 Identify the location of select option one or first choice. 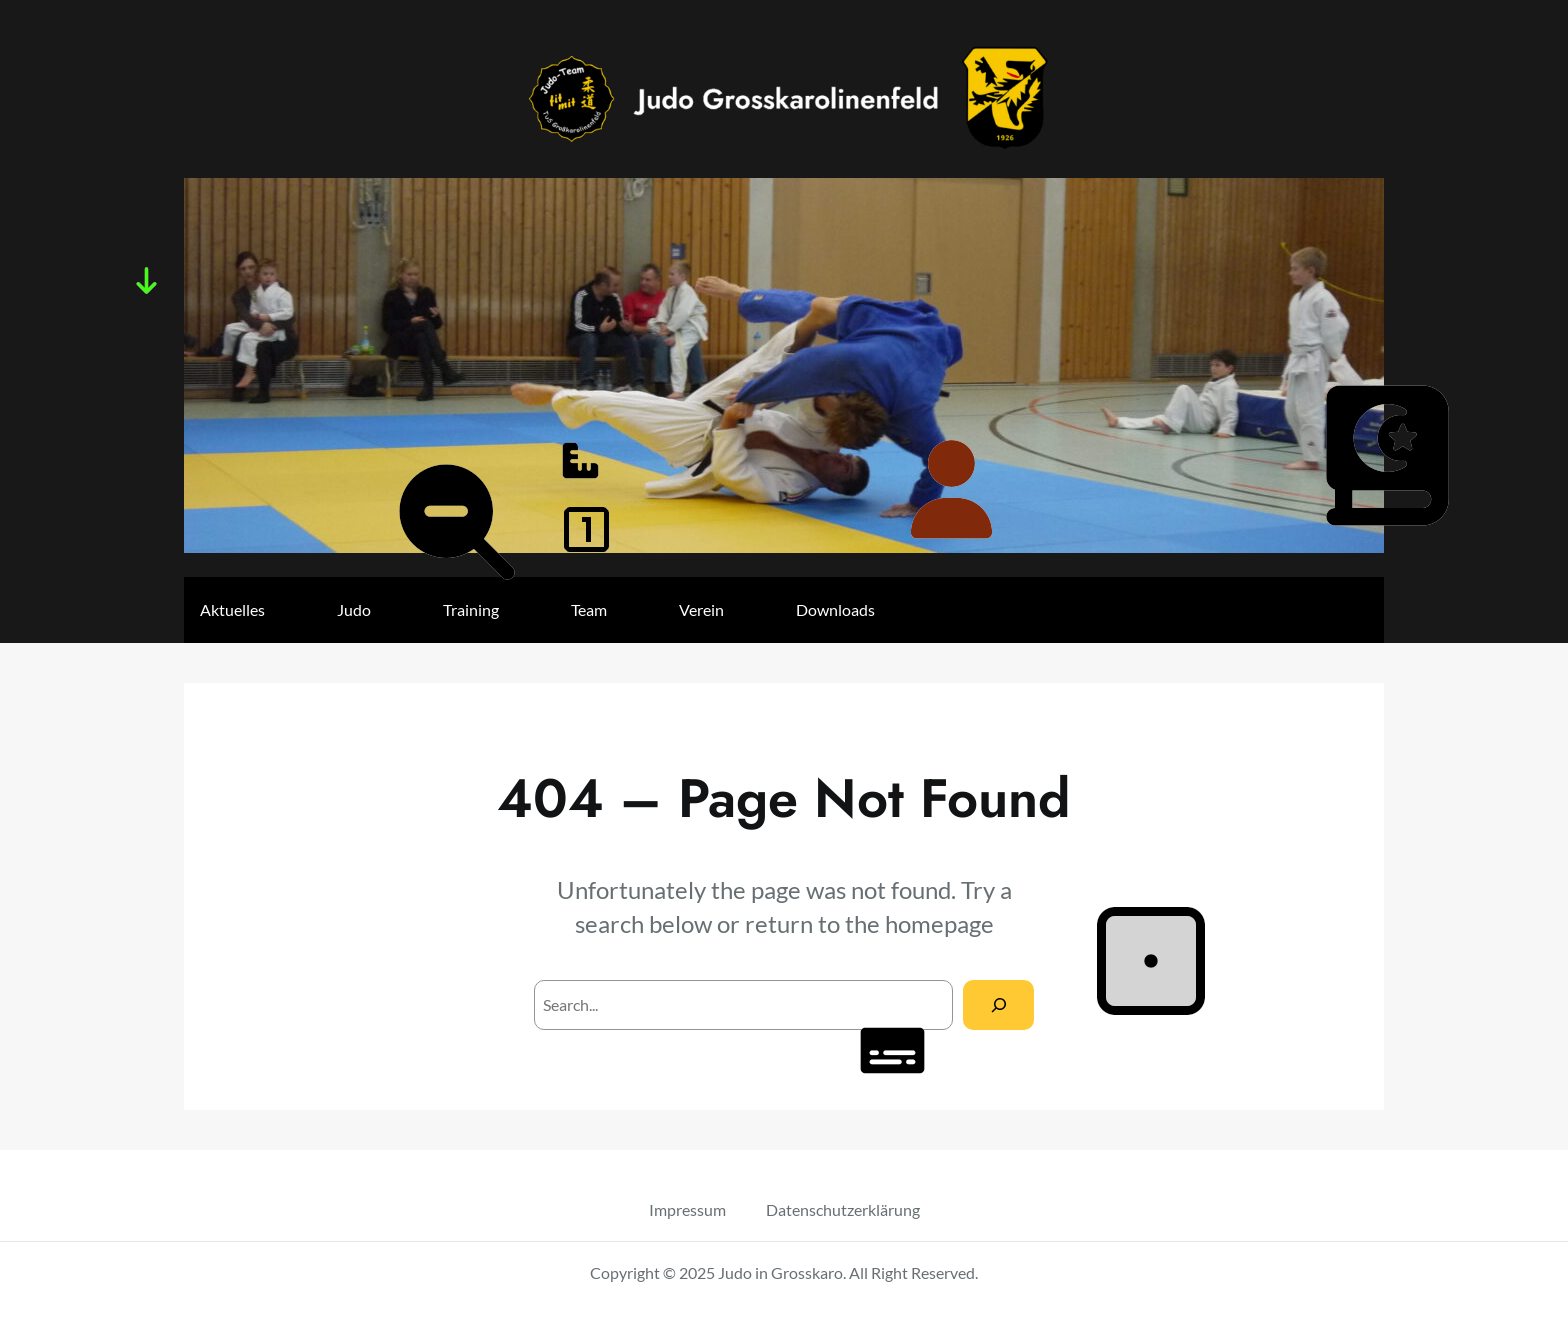
(586, 529).